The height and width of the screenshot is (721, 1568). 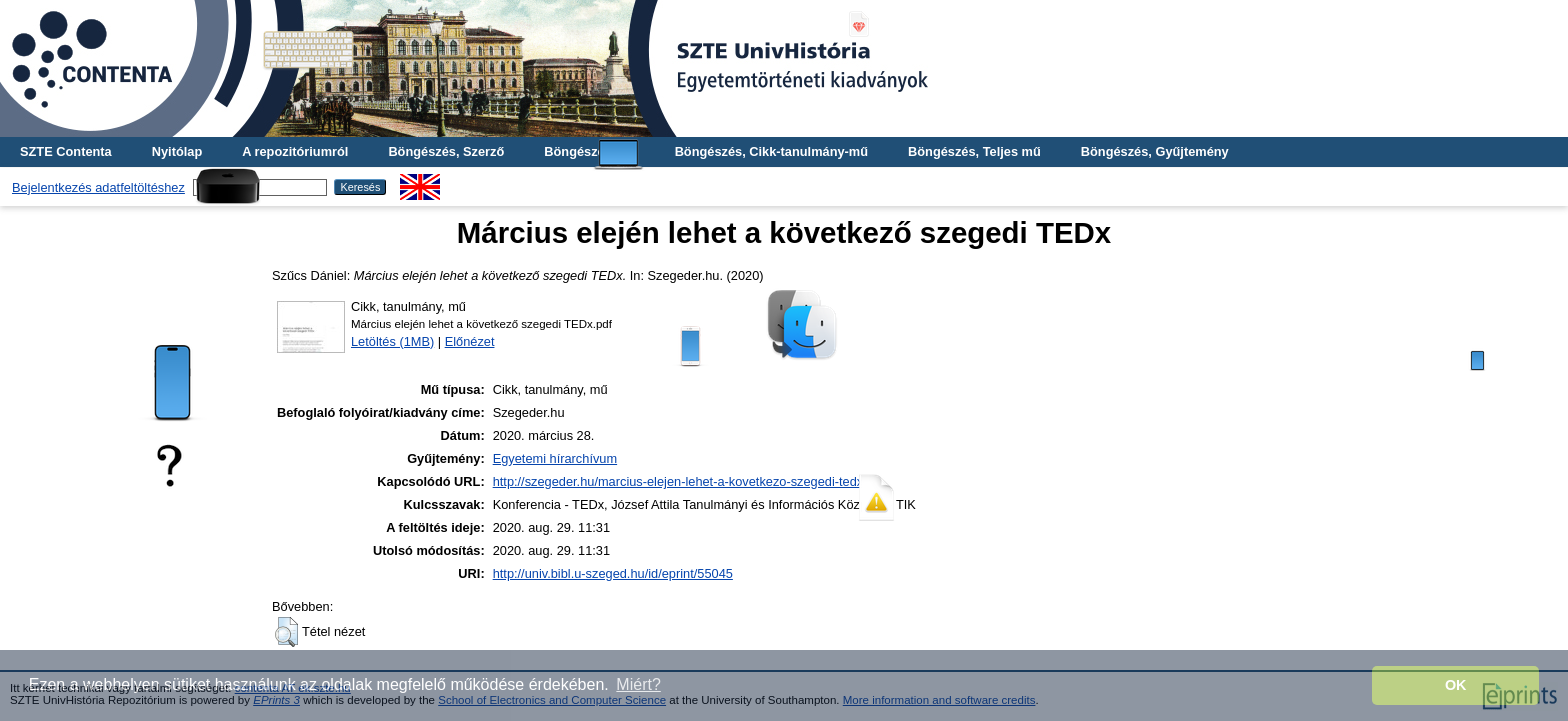 I want to click on launch macos setup assistant, so click(x=802, y=324).